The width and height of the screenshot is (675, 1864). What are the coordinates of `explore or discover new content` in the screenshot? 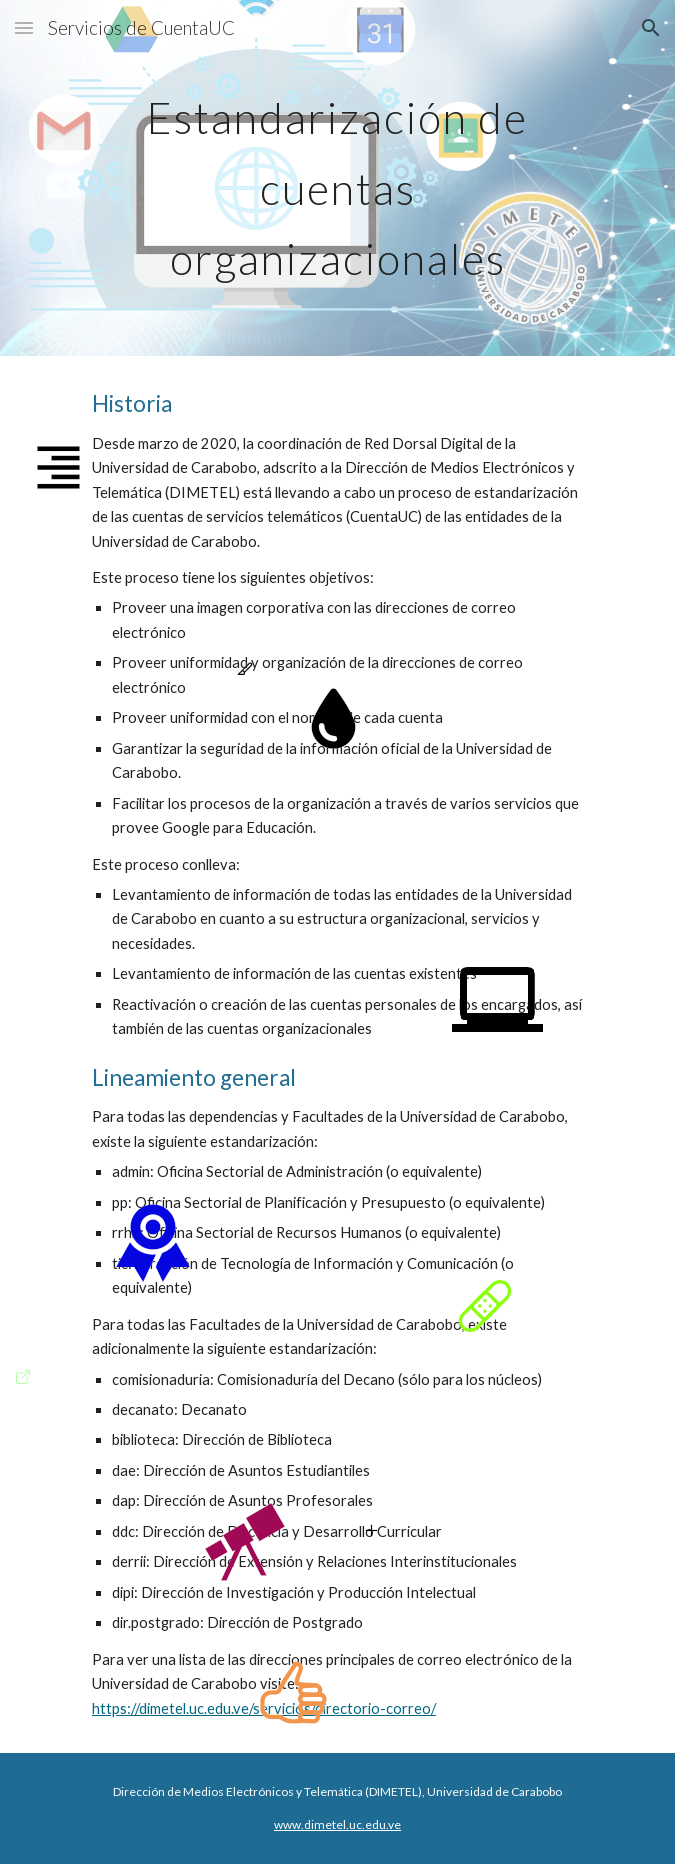 It's located at (245, 1543).